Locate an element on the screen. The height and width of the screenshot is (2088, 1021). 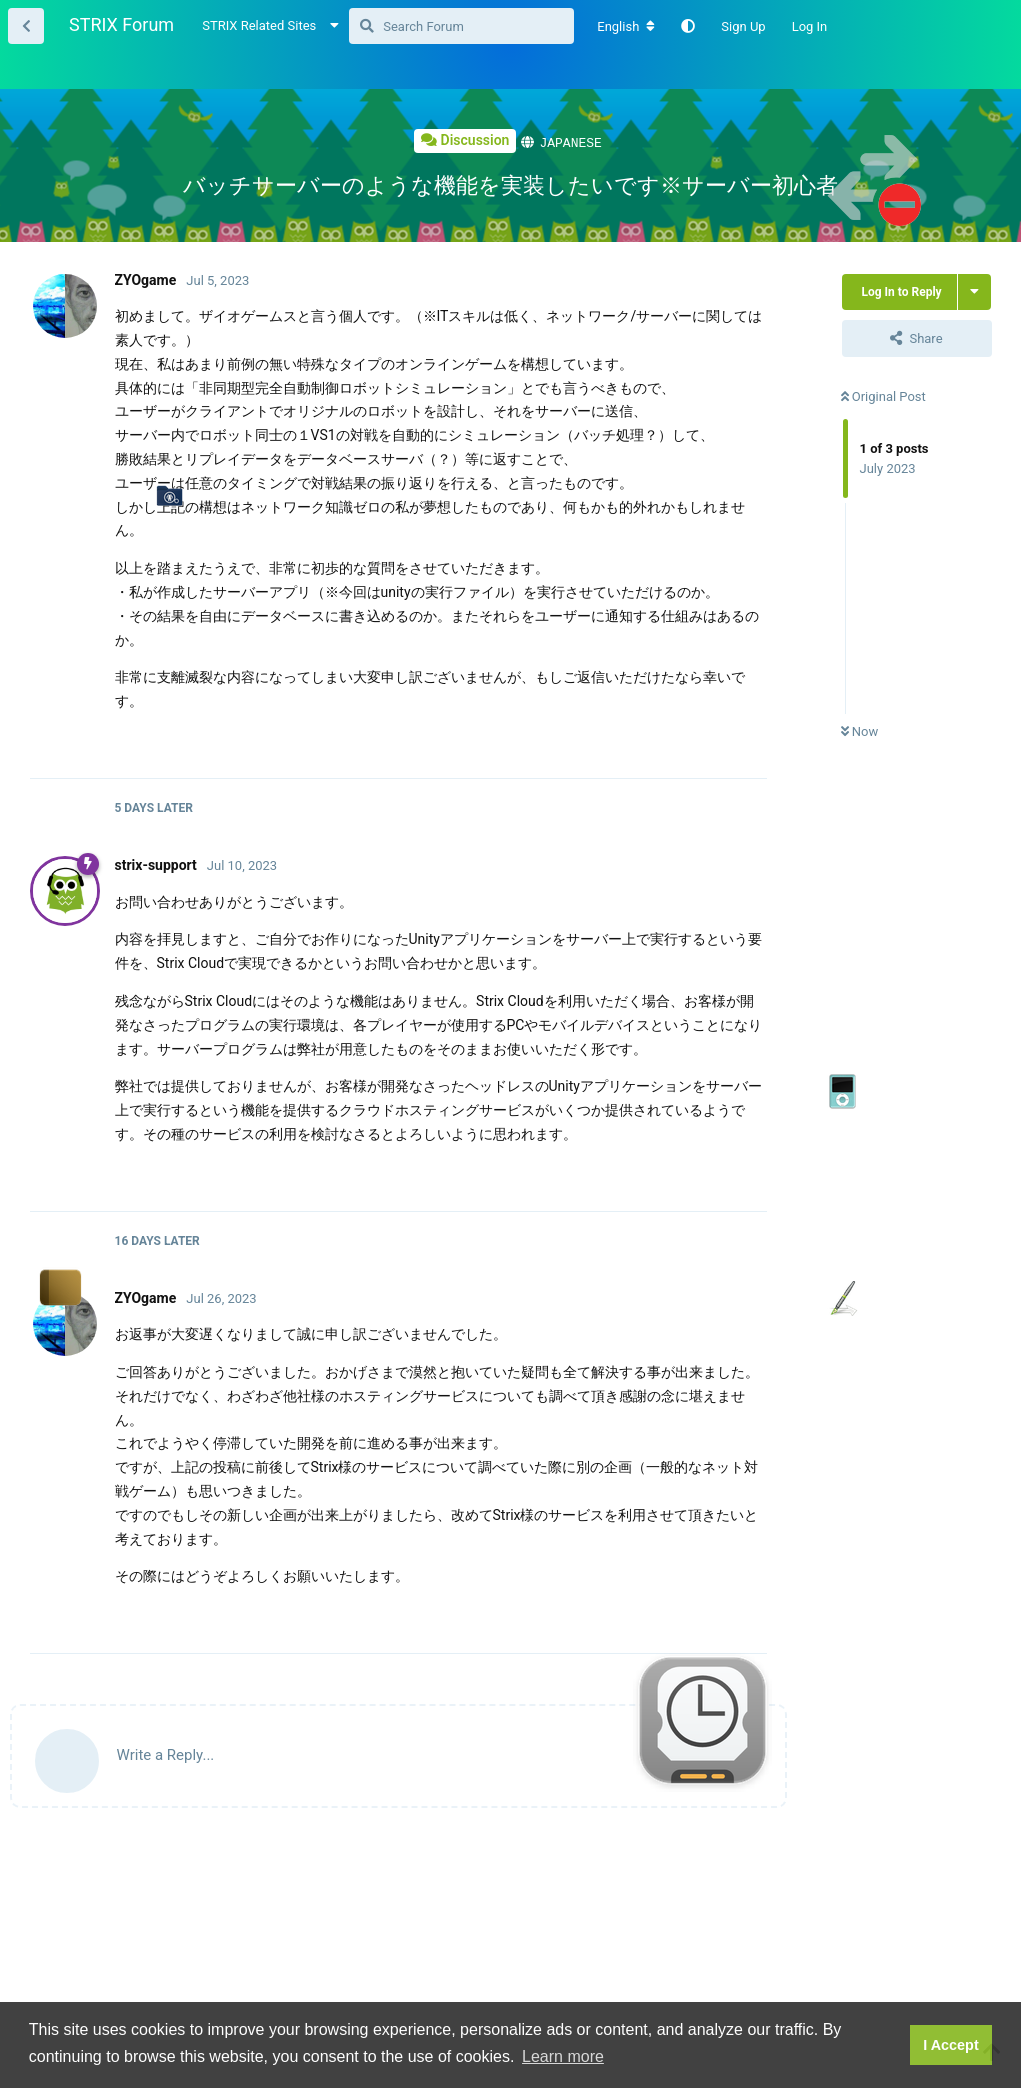
folder for NoLimits coaster simulation mods and custom content is located at coordinates (169, 496).